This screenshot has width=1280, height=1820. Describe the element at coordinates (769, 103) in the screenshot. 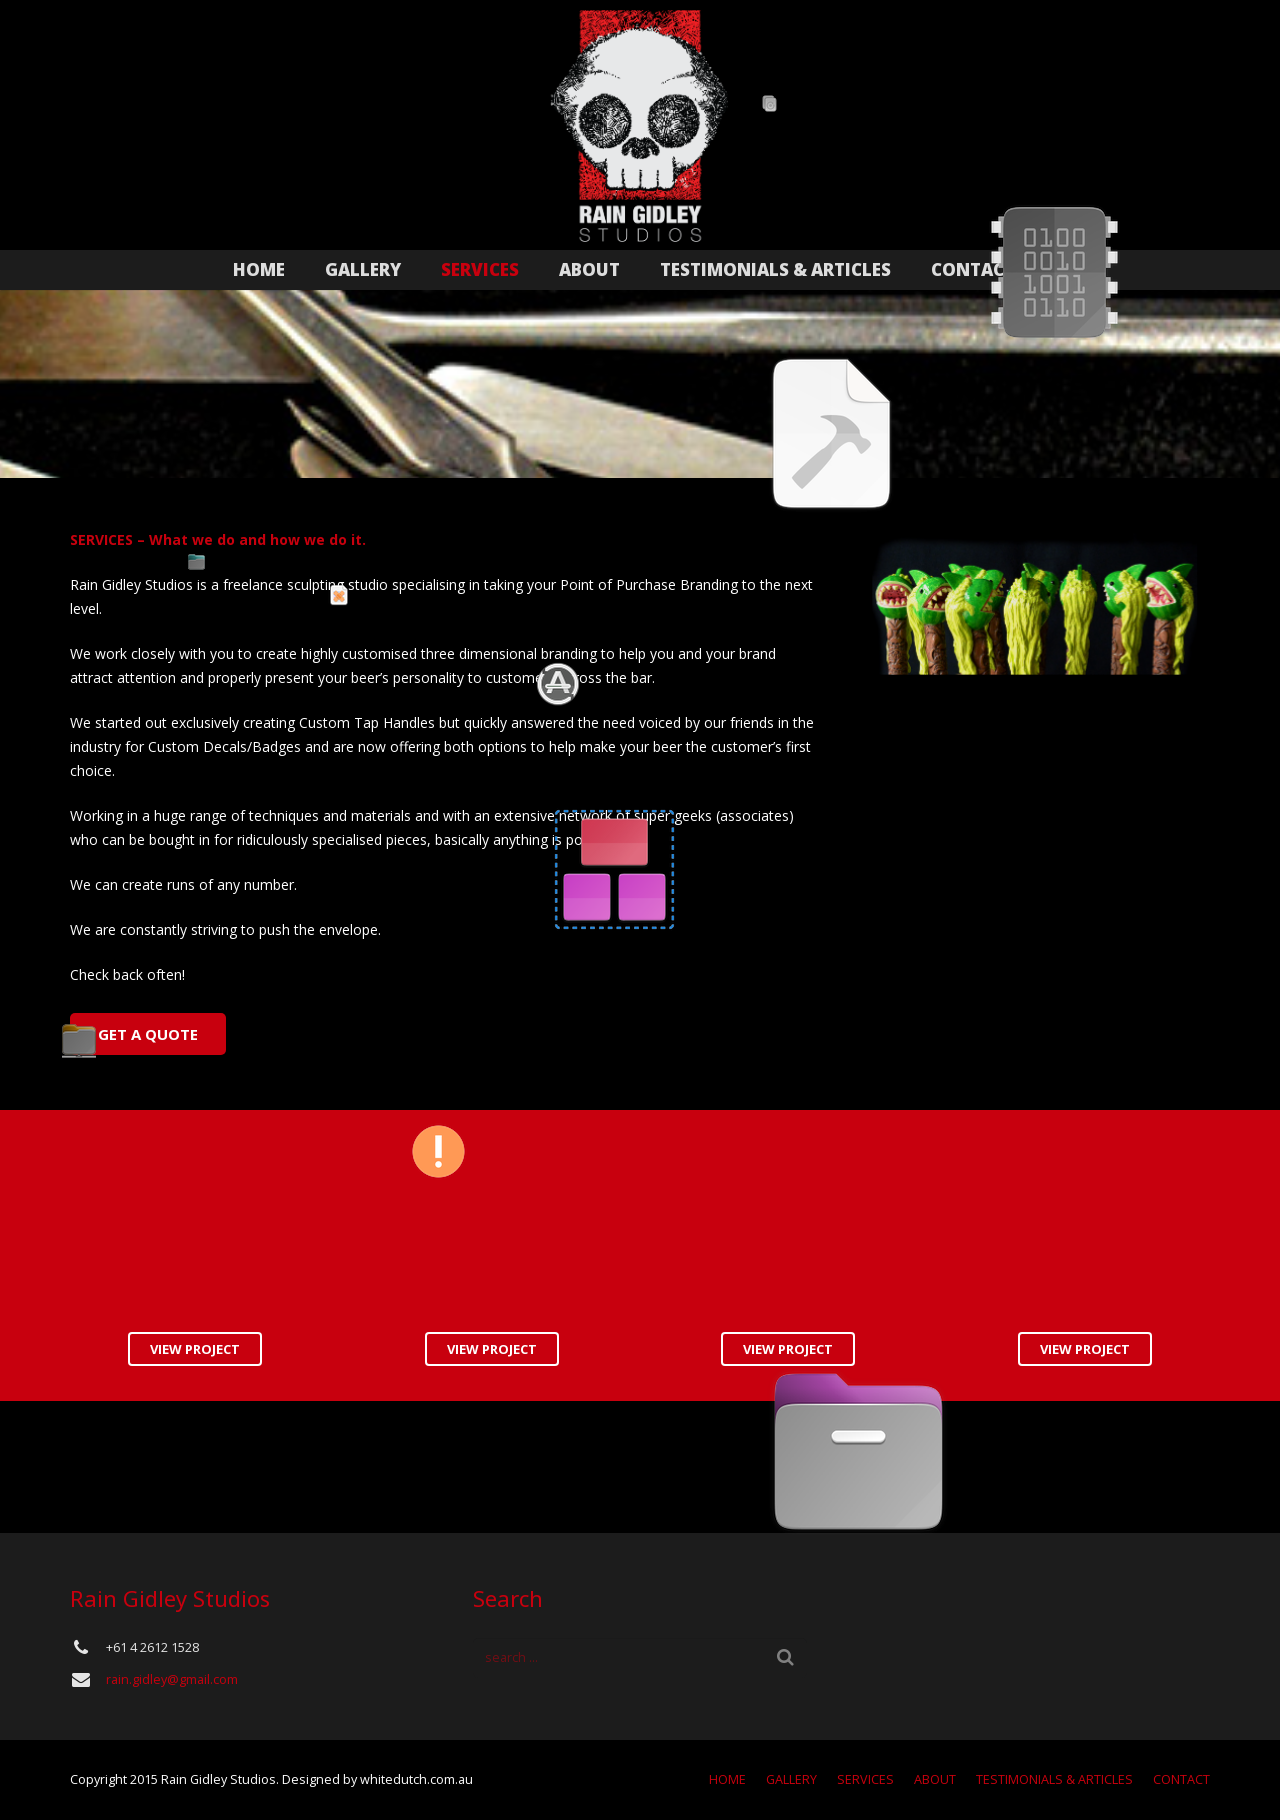

I see `access multiple disk drives or storage devices` at that location.